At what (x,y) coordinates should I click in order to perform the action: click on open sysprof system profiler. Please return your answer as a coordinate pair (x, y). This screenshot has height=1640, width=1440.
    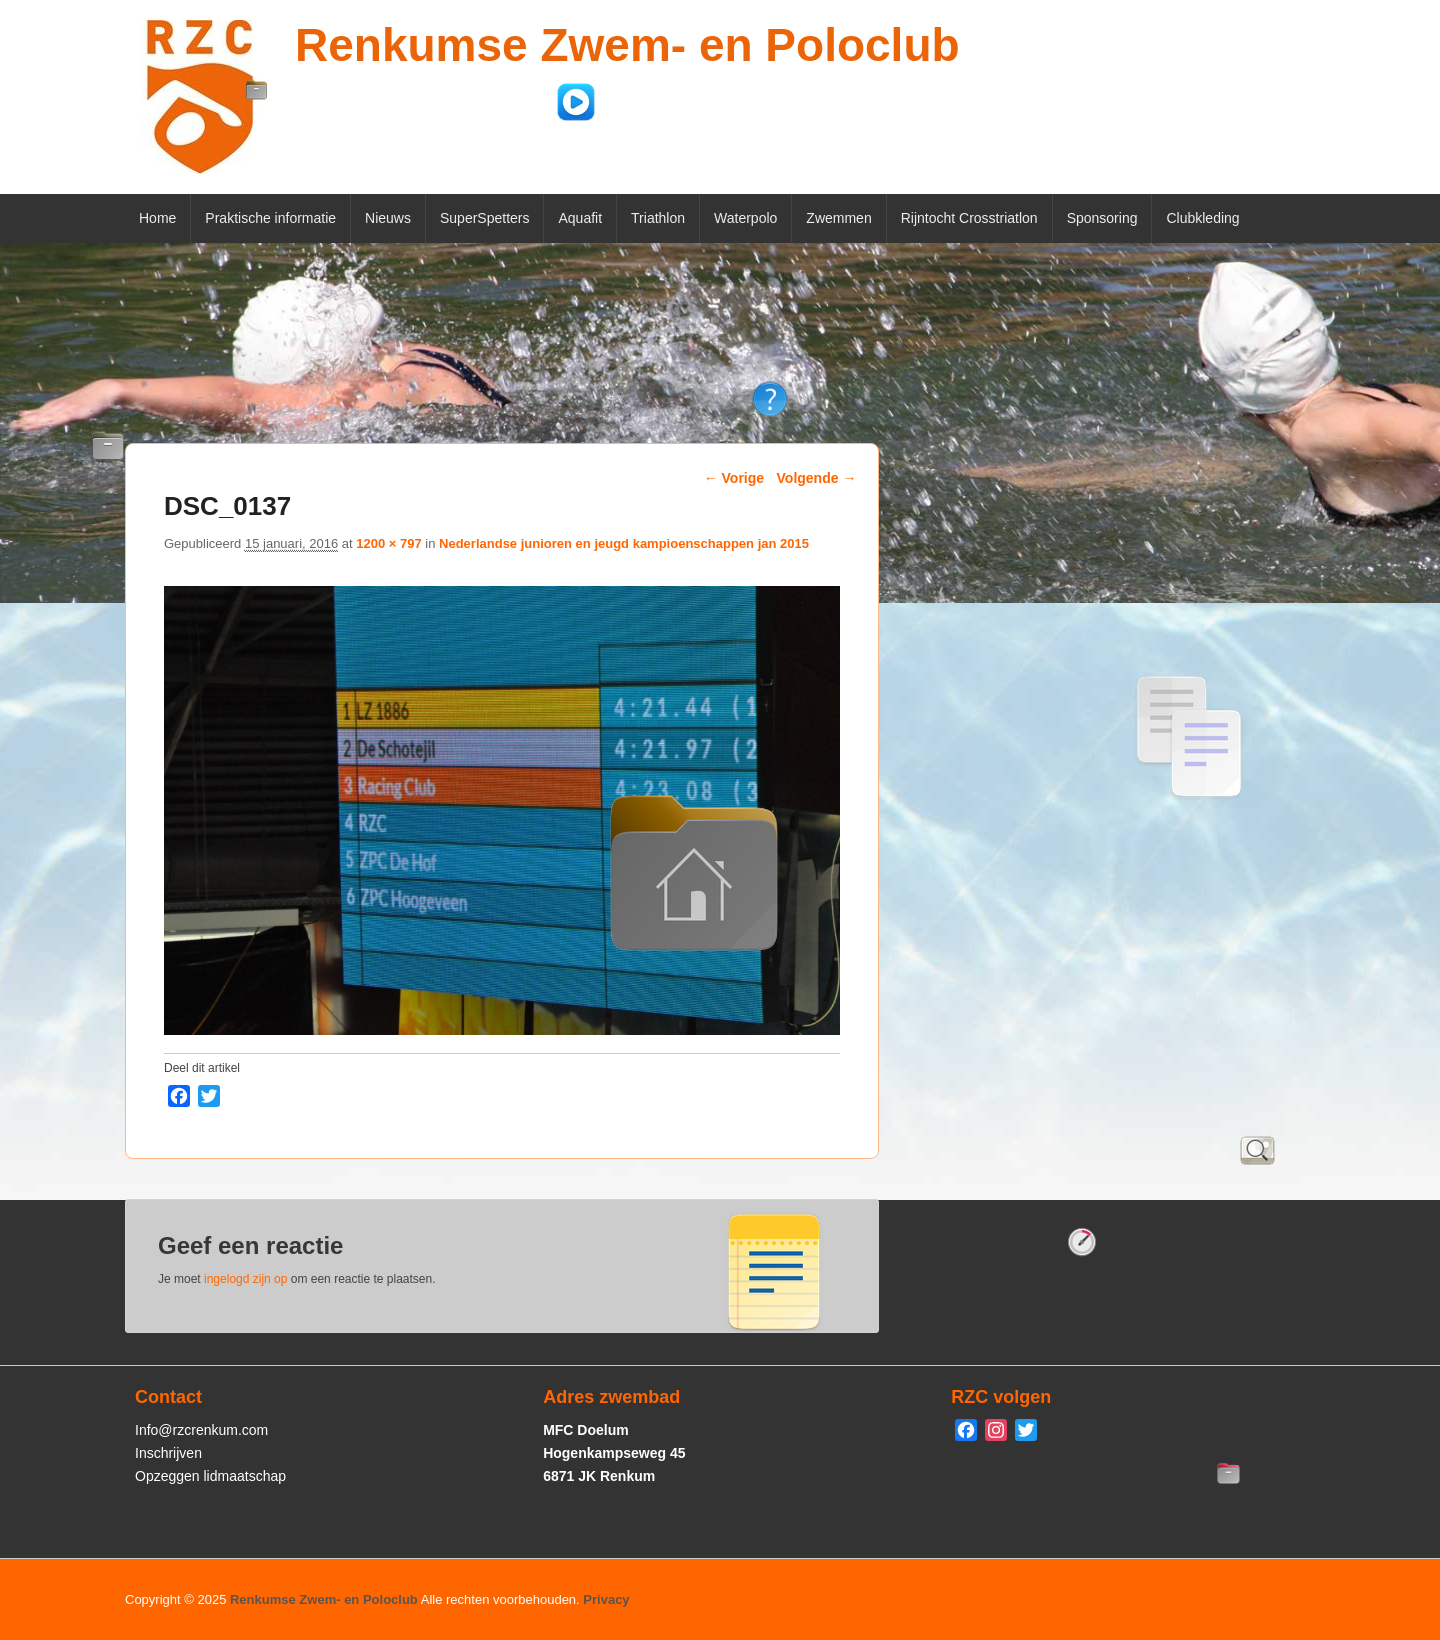
    Looking at the image, I should click on (1082, 1242).